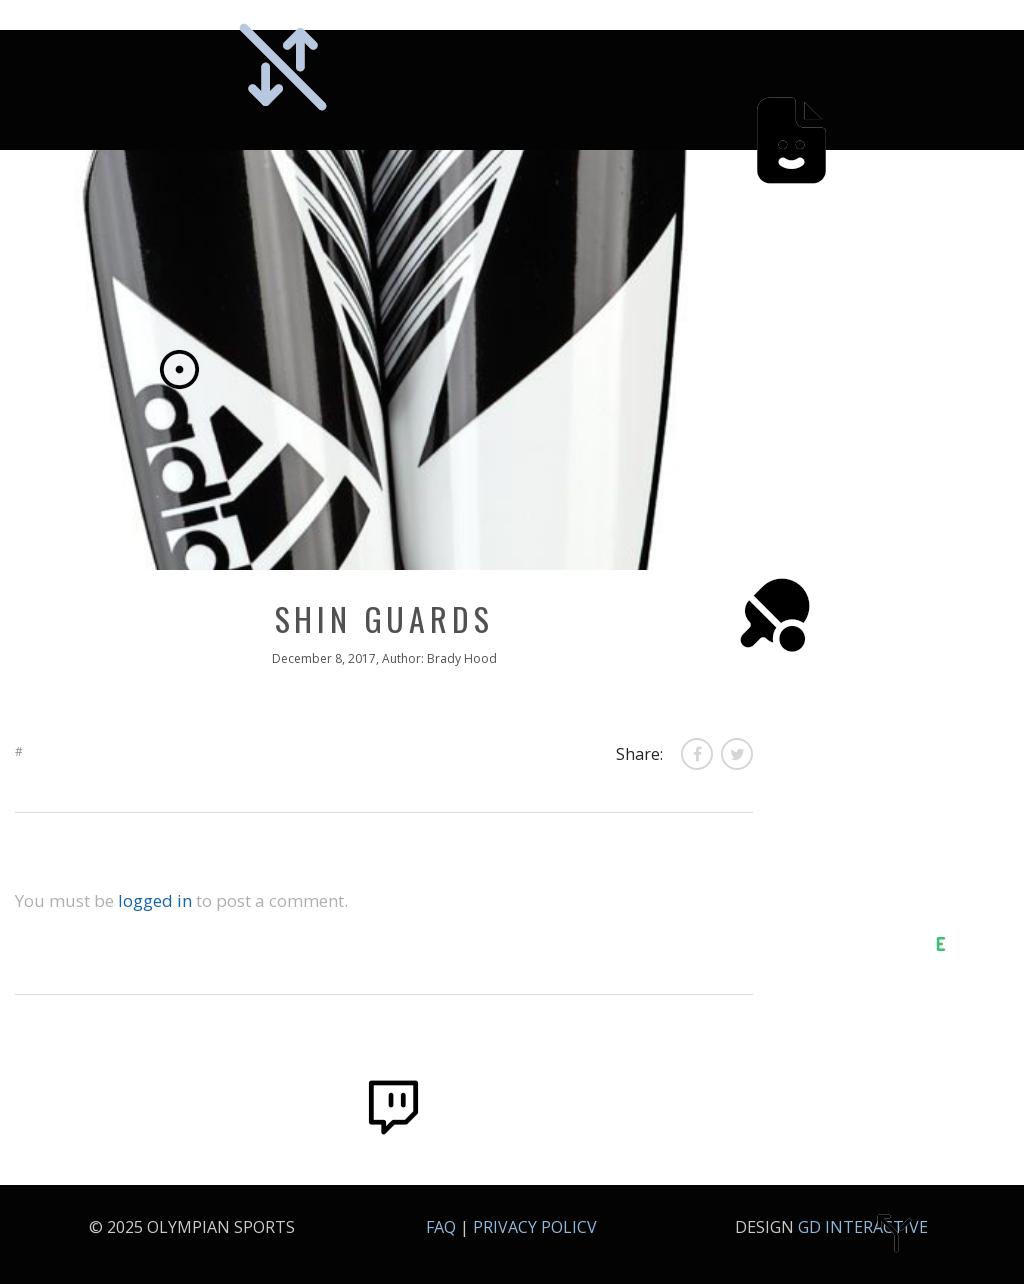  I want to click on bear left at the upcoming fork, so click(894, 1233).